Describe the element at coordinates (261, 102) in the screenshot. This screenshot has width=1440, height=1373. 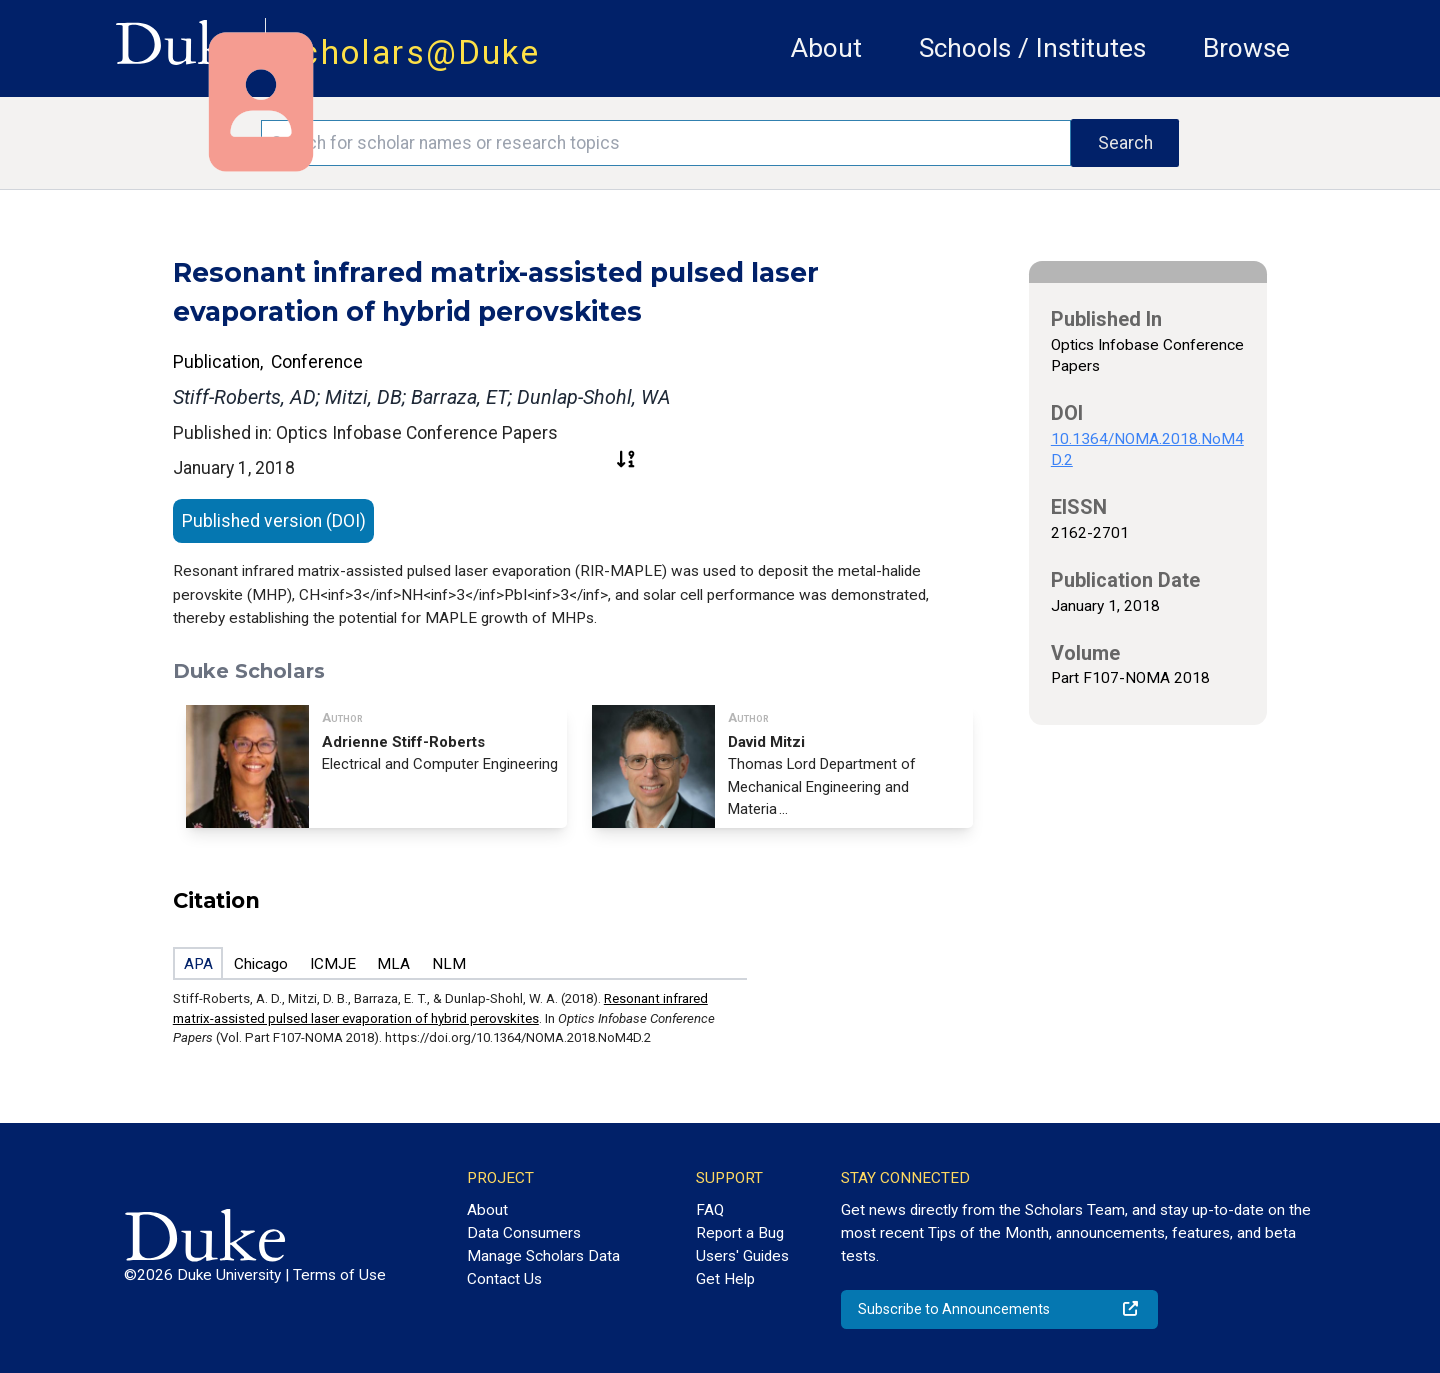
I see `view profile picture or portrait image` at that location.